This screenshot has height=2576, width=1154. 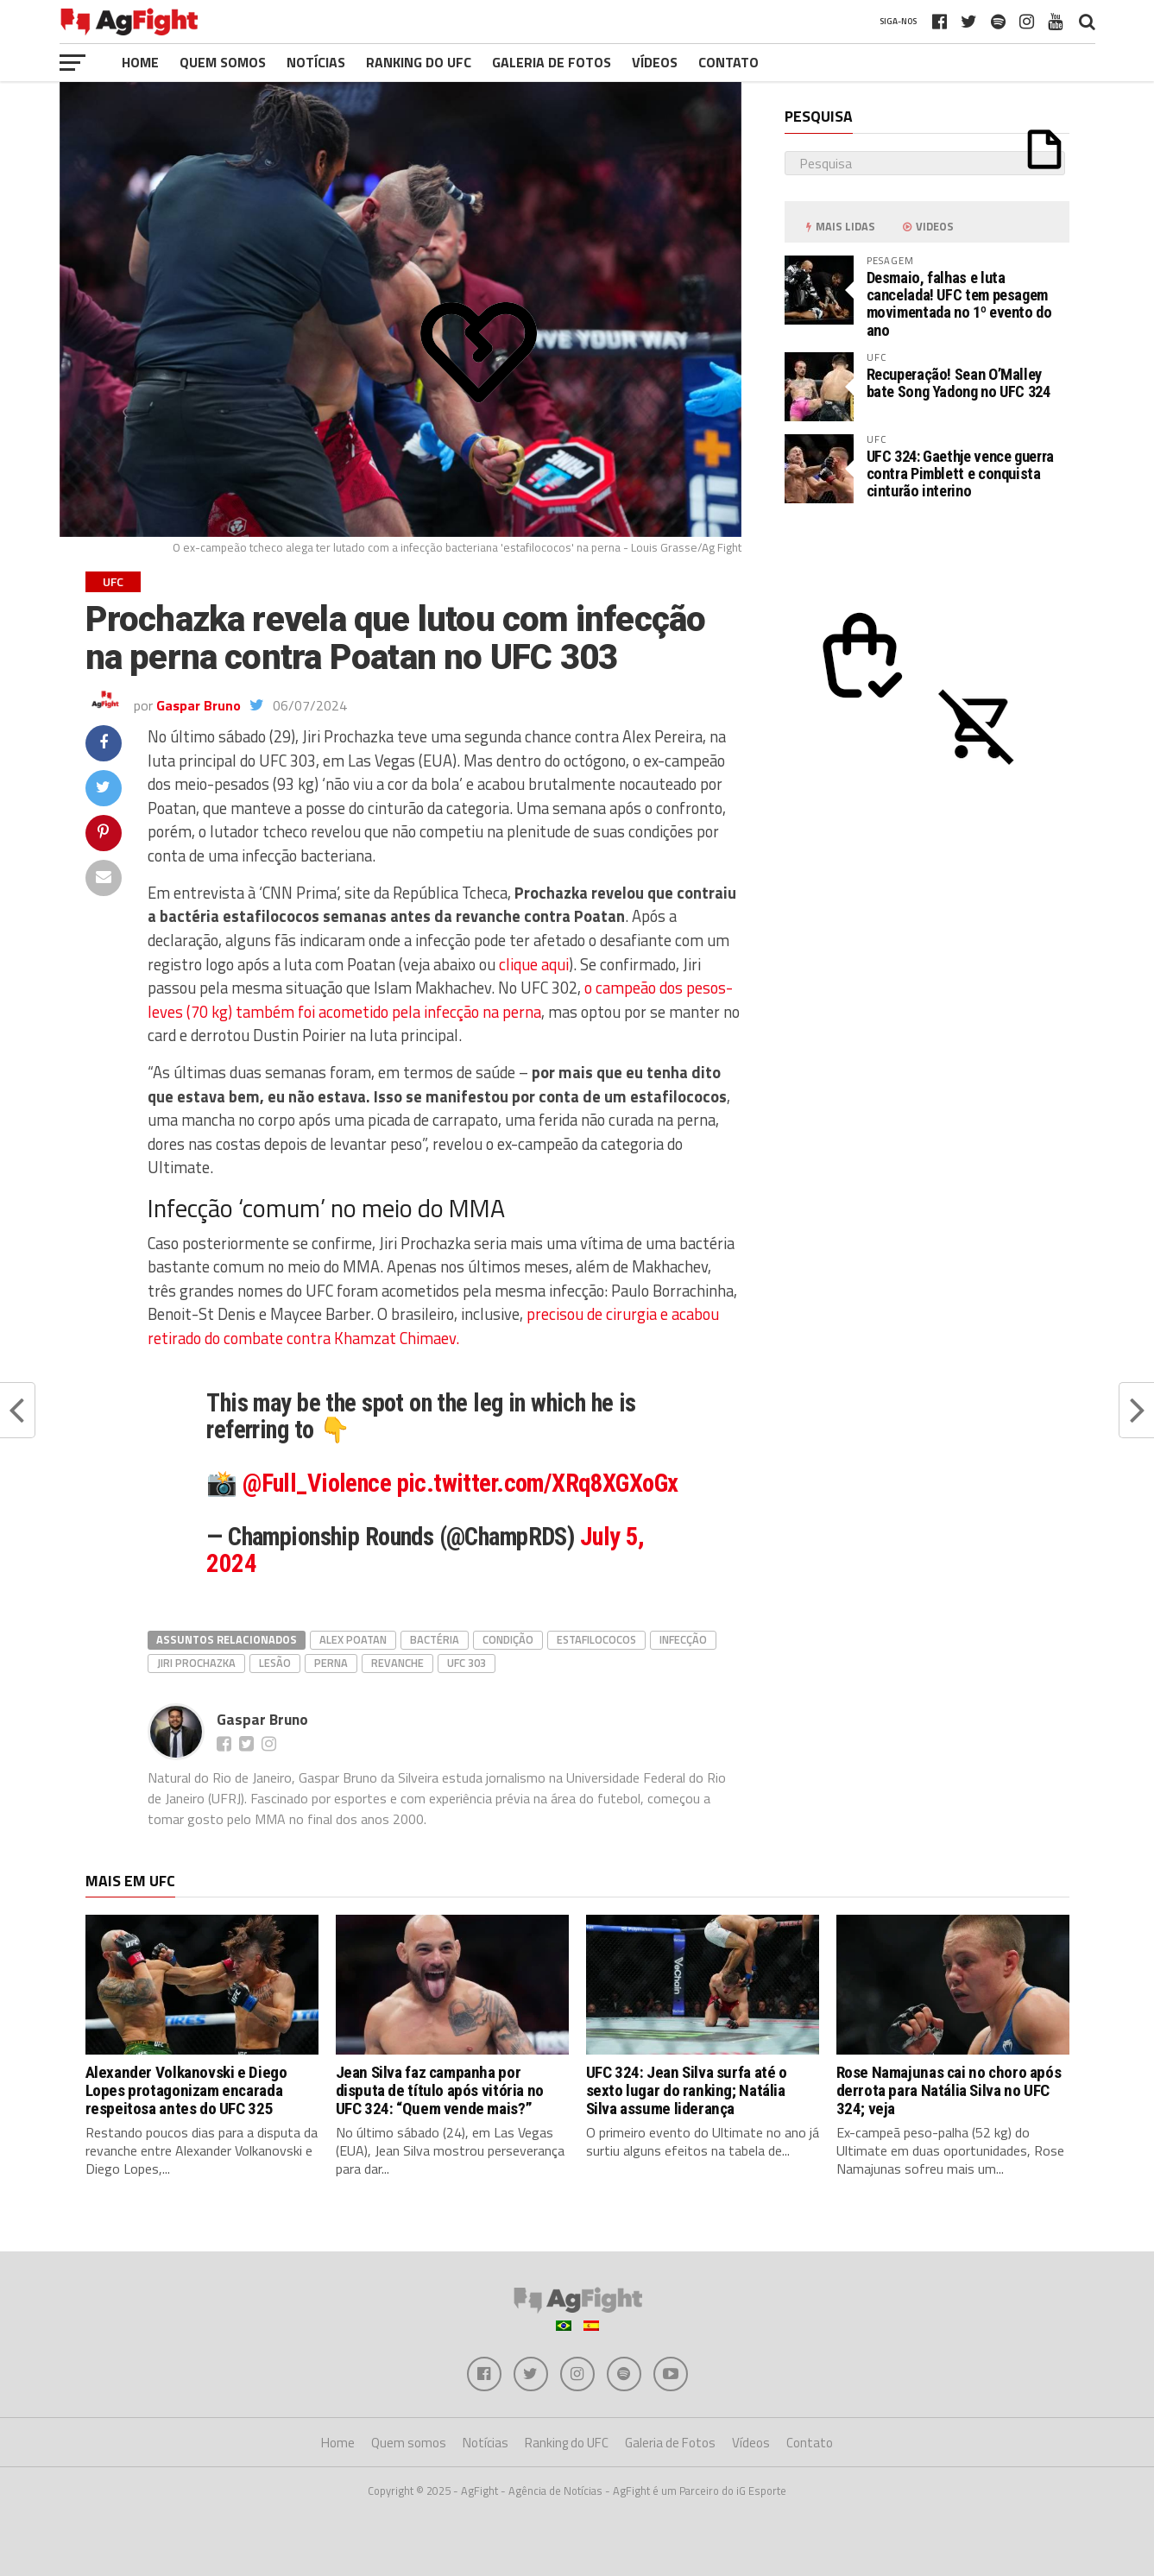 I want to click on unlike or remove from favorites, so click(x=478, y=348).